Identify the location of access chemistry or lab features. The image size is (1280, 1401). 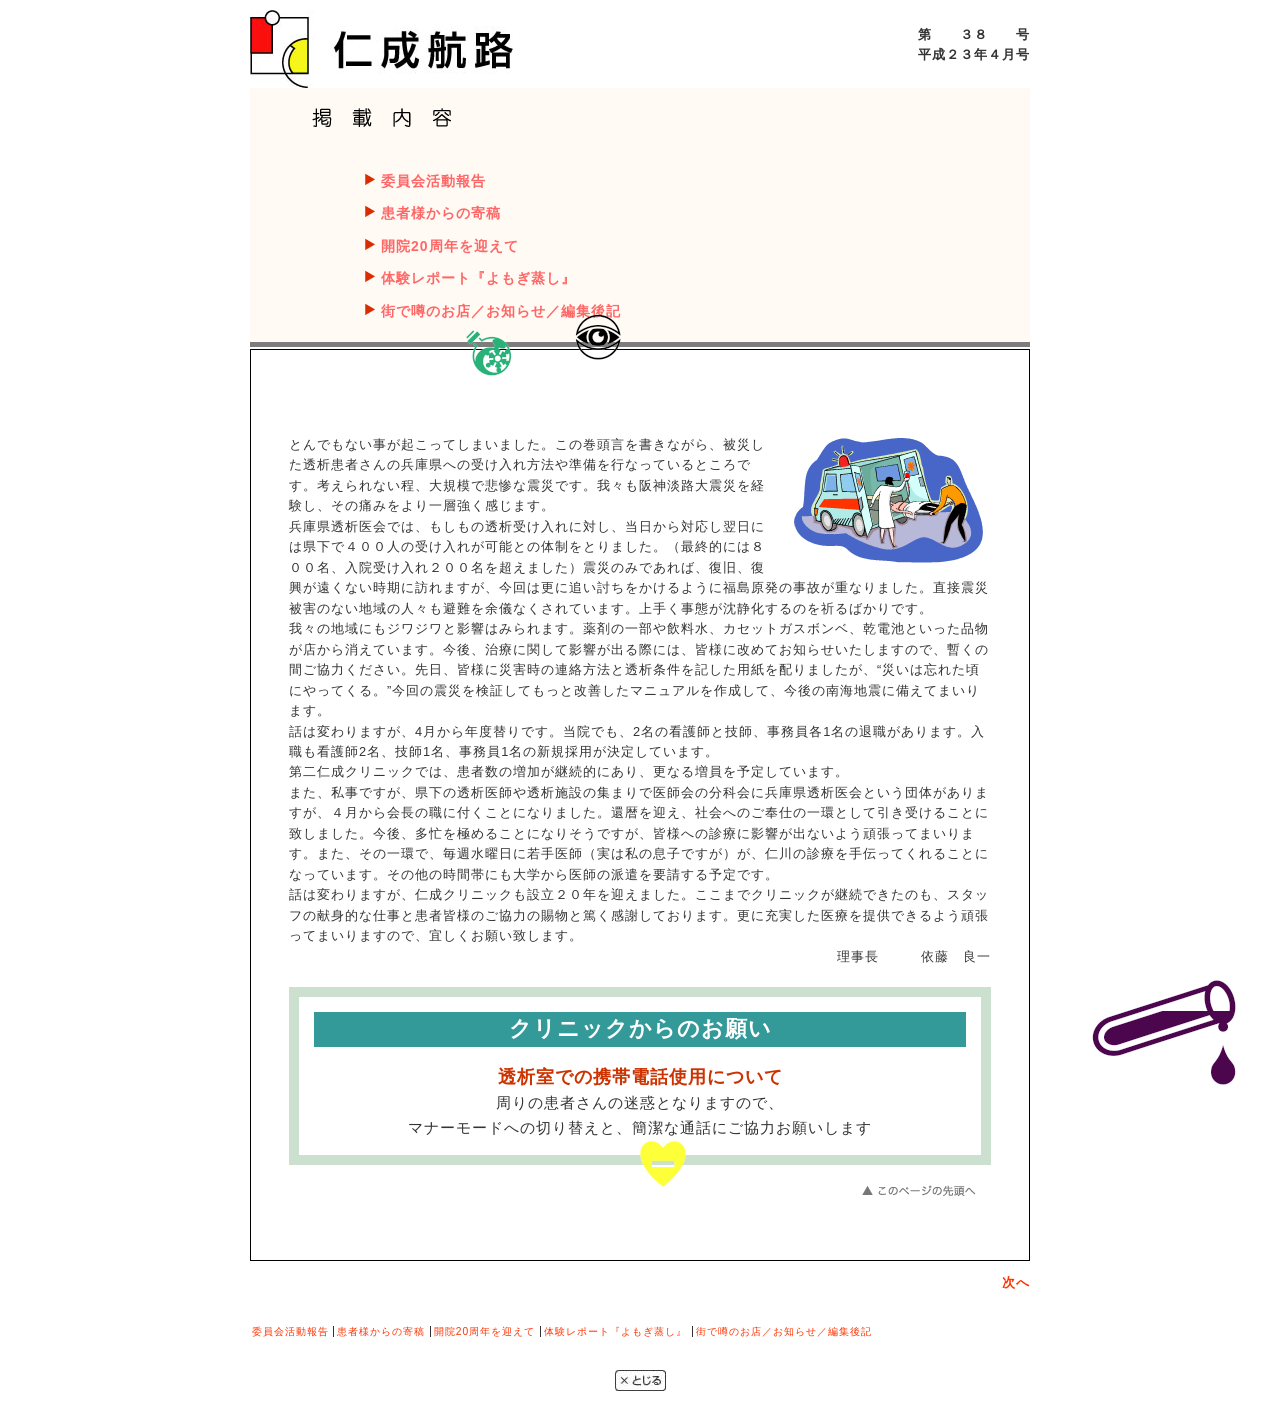
(1163, 1036).